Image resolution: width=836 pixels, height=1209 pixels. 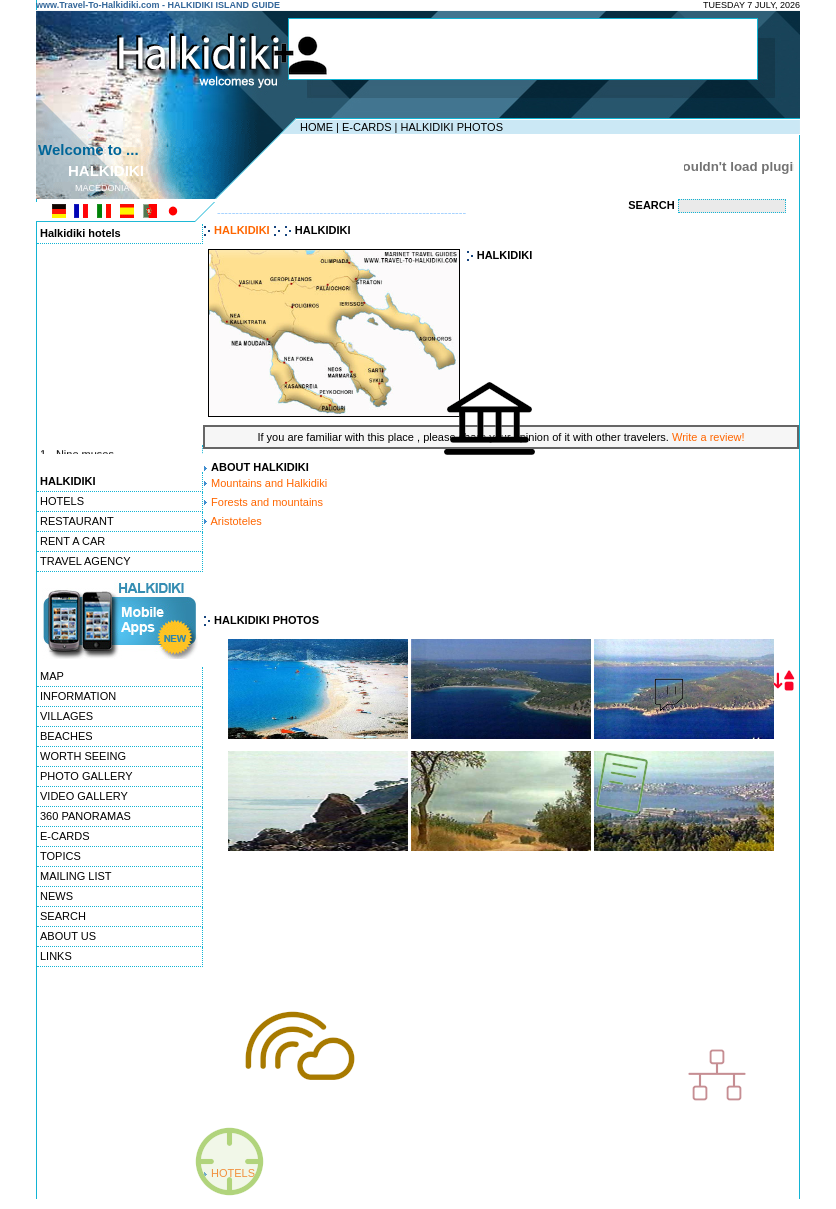 I want to click on add a new contact, so click(x=300, y=55).